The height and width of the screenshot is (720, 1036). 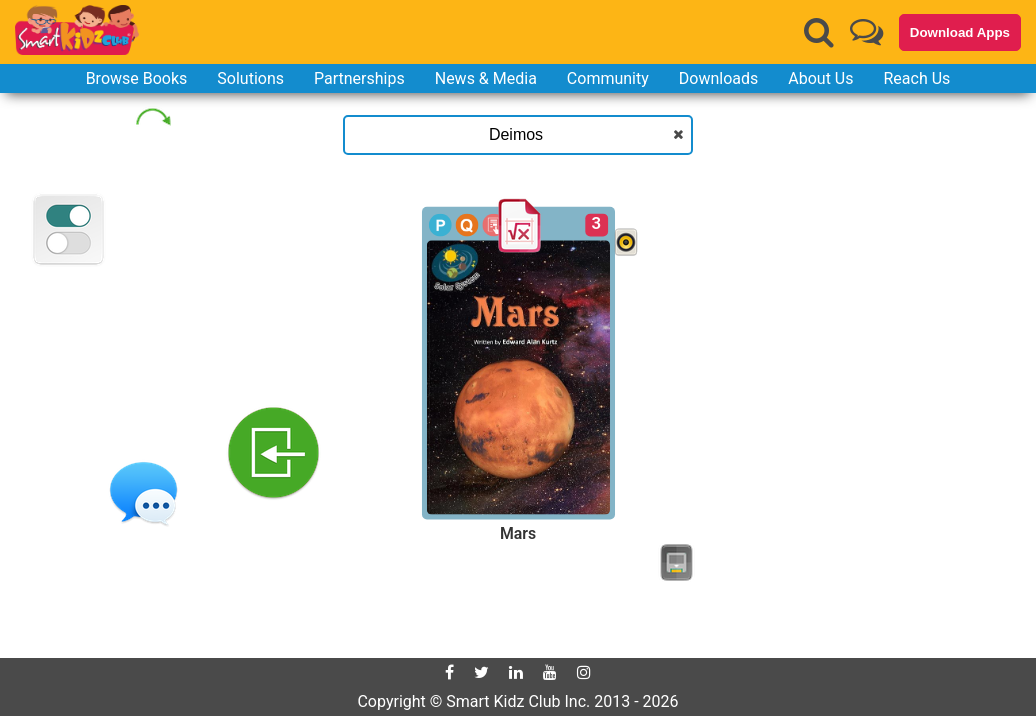 What do you see at coordinates (519, 225) in the screenshot?
I see `open an opendocument formula template file` at bounding box center [519, 225].